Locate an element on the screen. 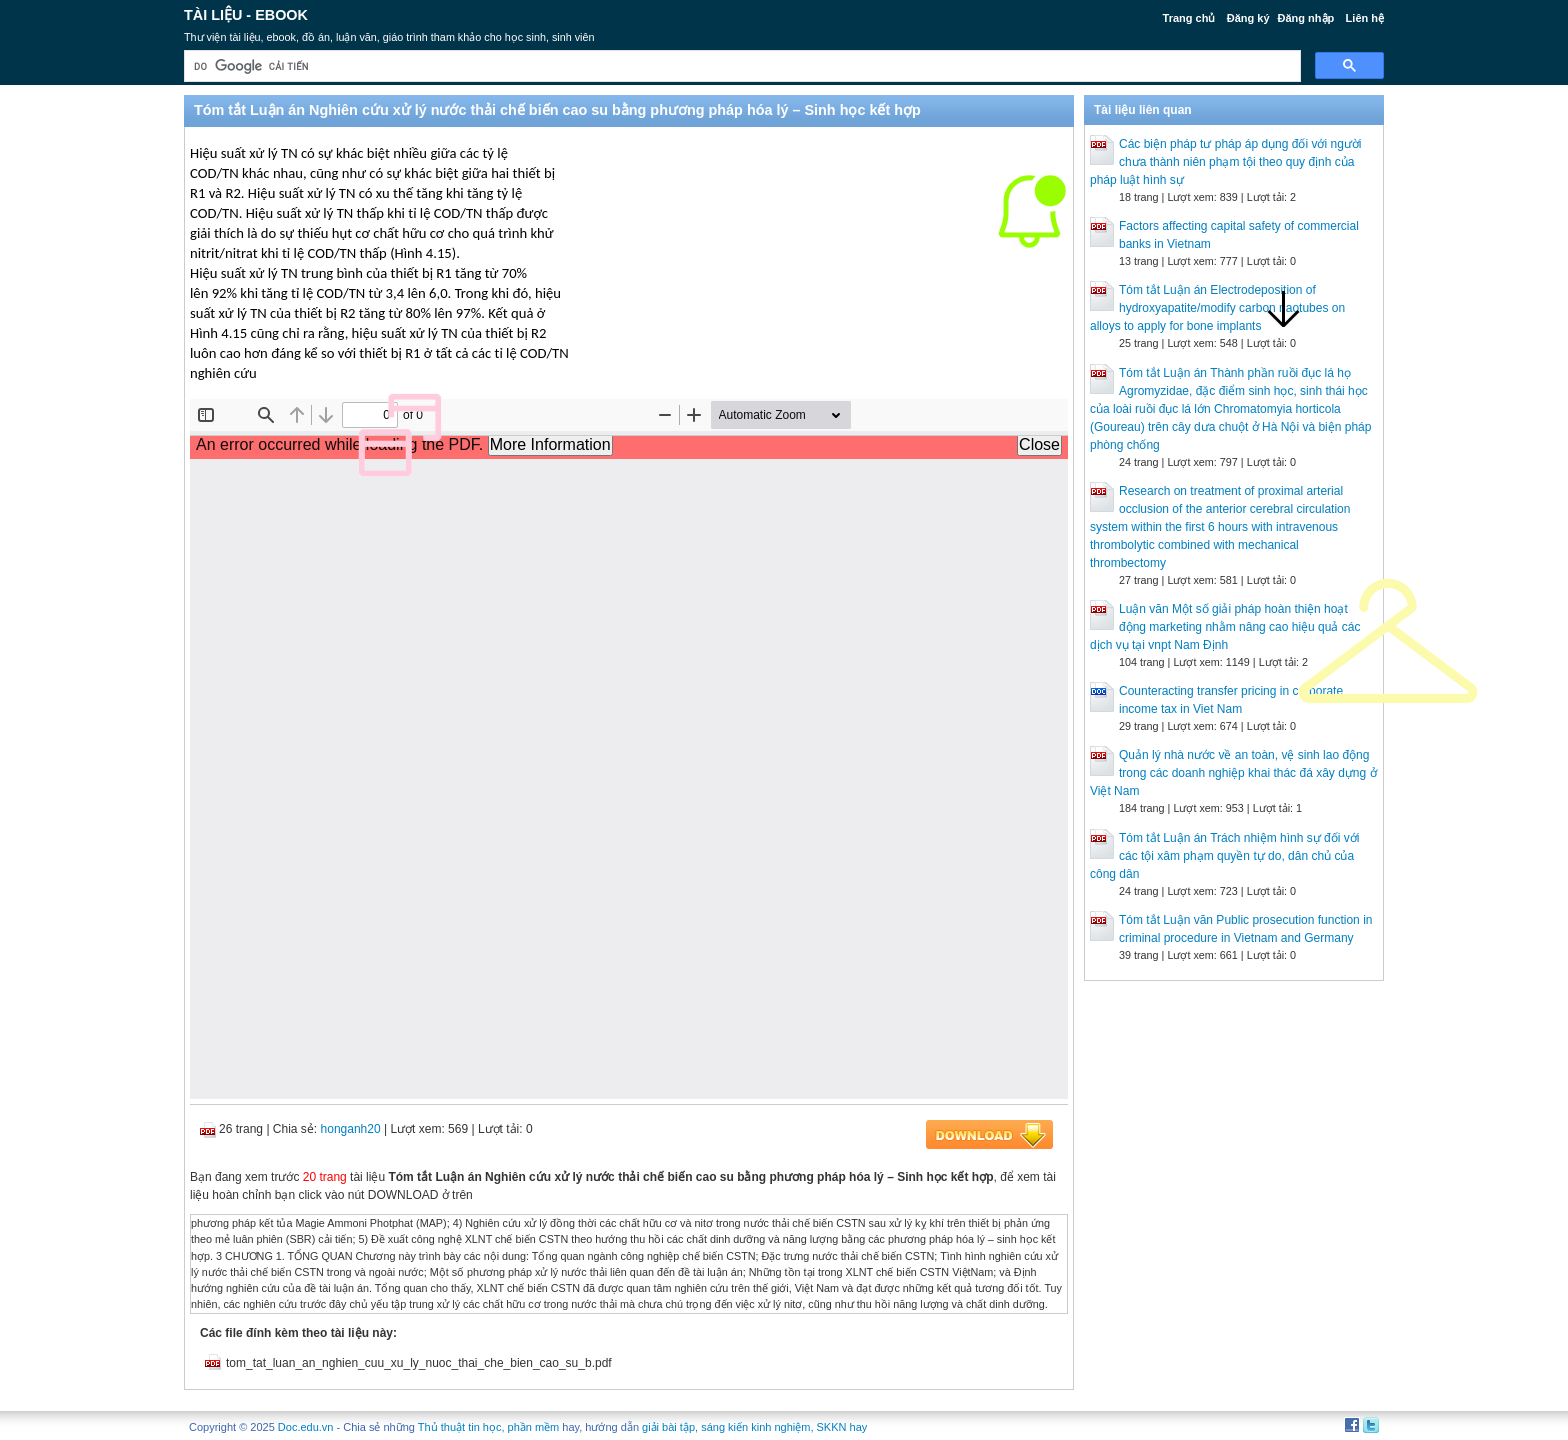 The image size is (1568, 1440). access wardrobe or clothing options is located at coordinates (1388, 650).